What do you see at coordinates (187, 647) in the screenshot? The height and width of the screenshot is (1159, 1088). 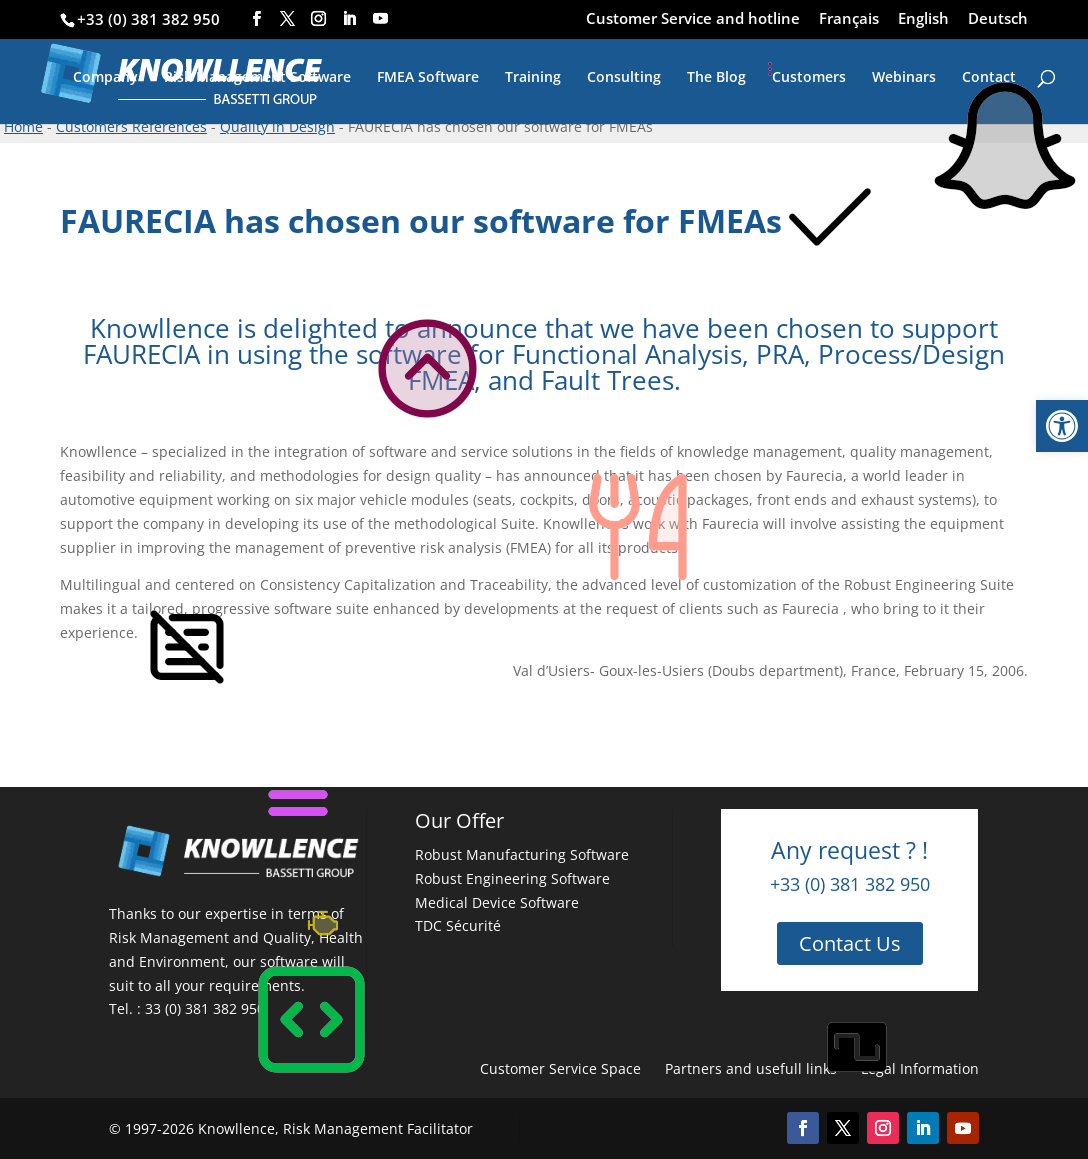 I see `article or document unavailable` at bounding box center [187, 647].